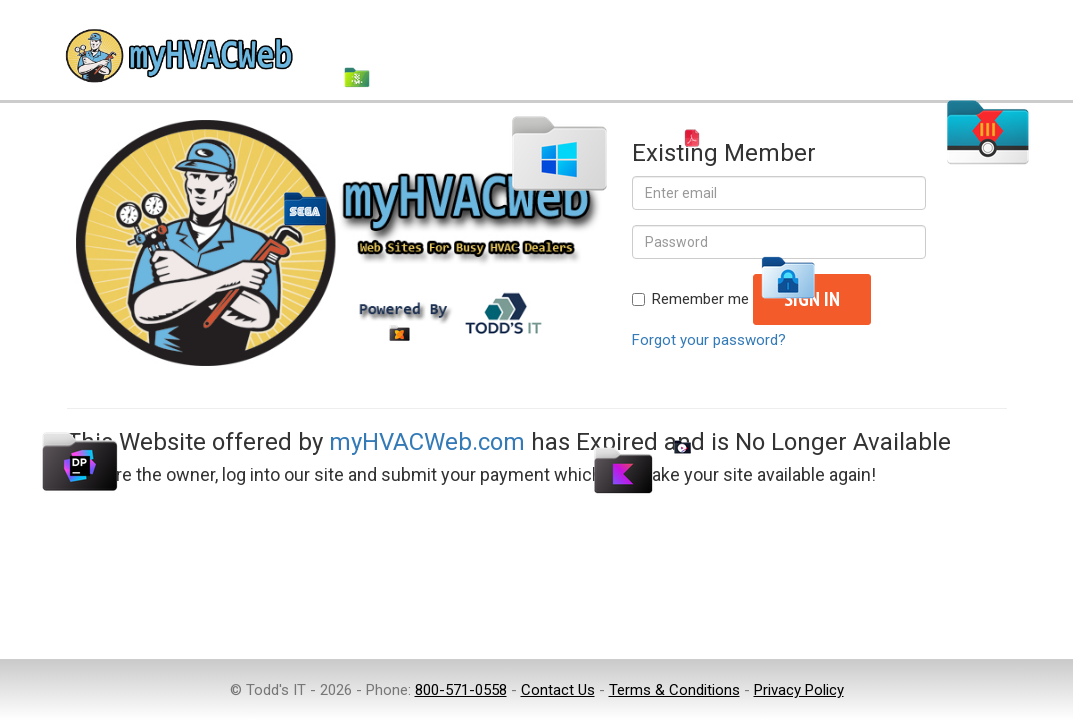 The width and height of the screenshot is (1073, 720). What do you see at coordinates (79, 463) in the screenshot?
I see `open folder containing JetBrains dotPeek projects` at bounding box center [79, 463].